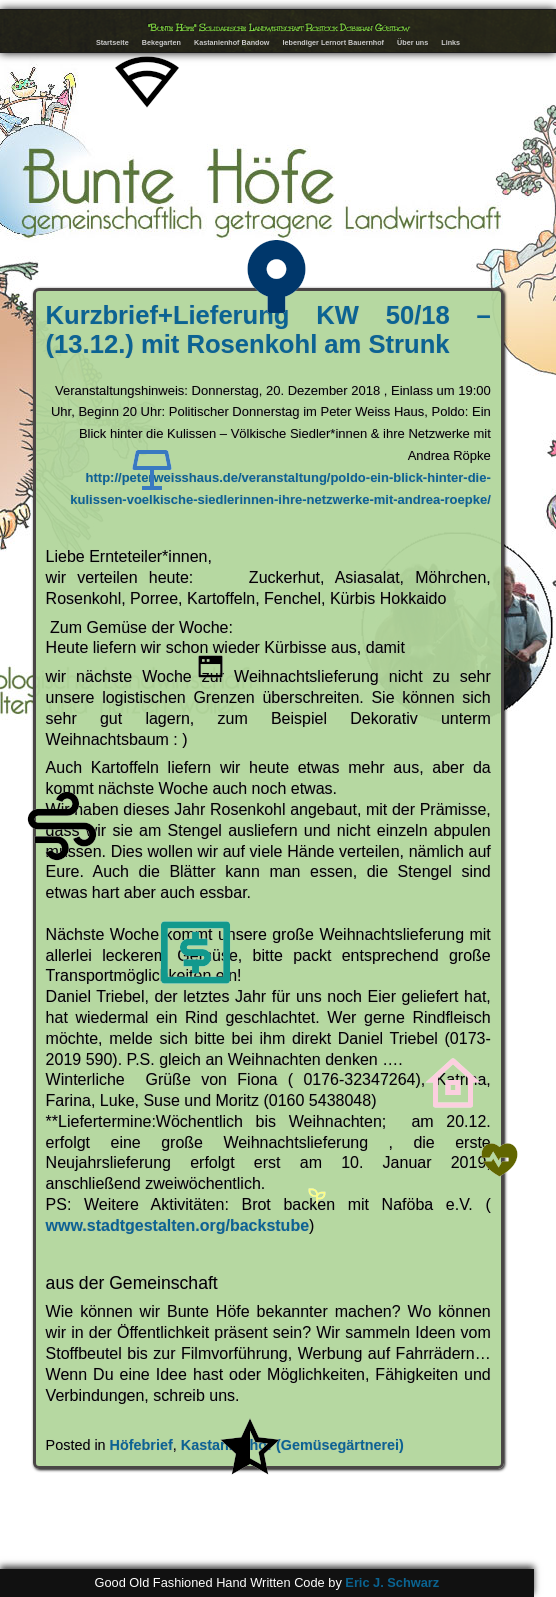  What do you see at coordinates (152, 470) in the screenshot?
I see `open Apple Keynote presentation app` at bounding box center [152, 470].